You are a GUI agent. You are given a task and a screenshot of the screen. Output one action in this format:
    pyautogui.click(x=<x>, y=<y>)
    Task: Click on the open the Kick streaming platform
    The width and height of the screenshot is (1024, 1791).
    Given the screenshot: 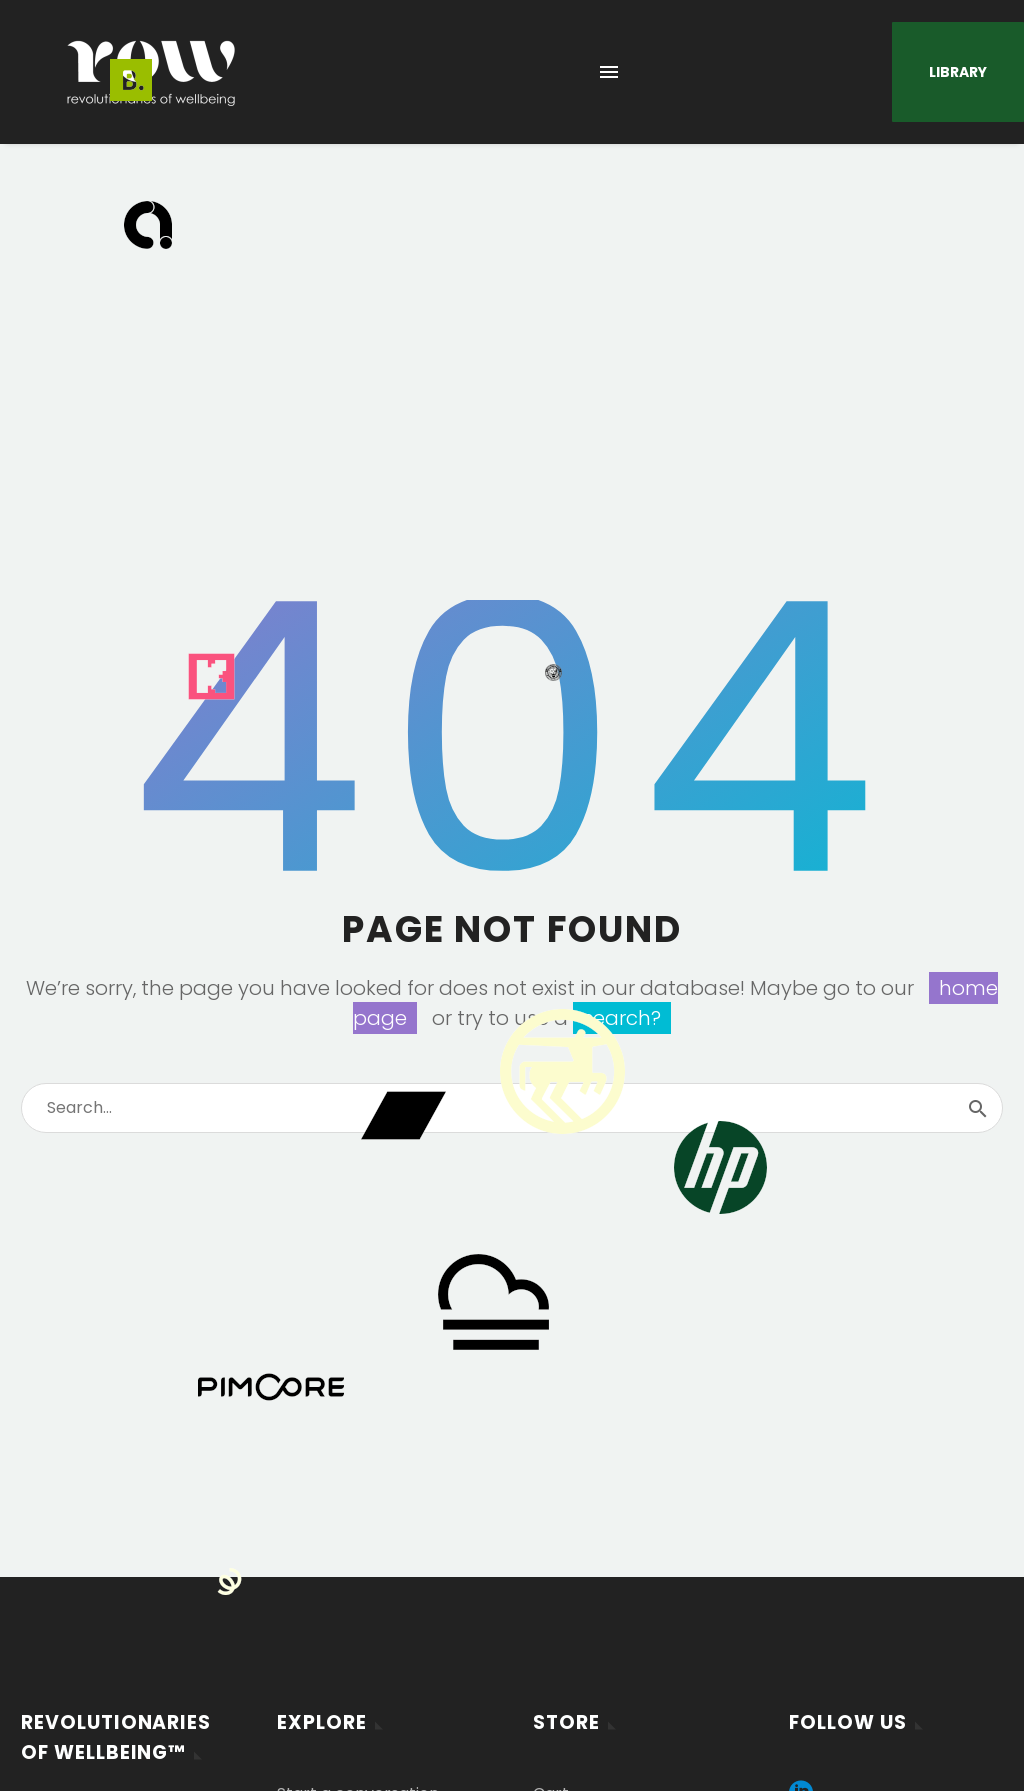 What is the action you would take?
    pyautogui.click(x=211, y=676)
    